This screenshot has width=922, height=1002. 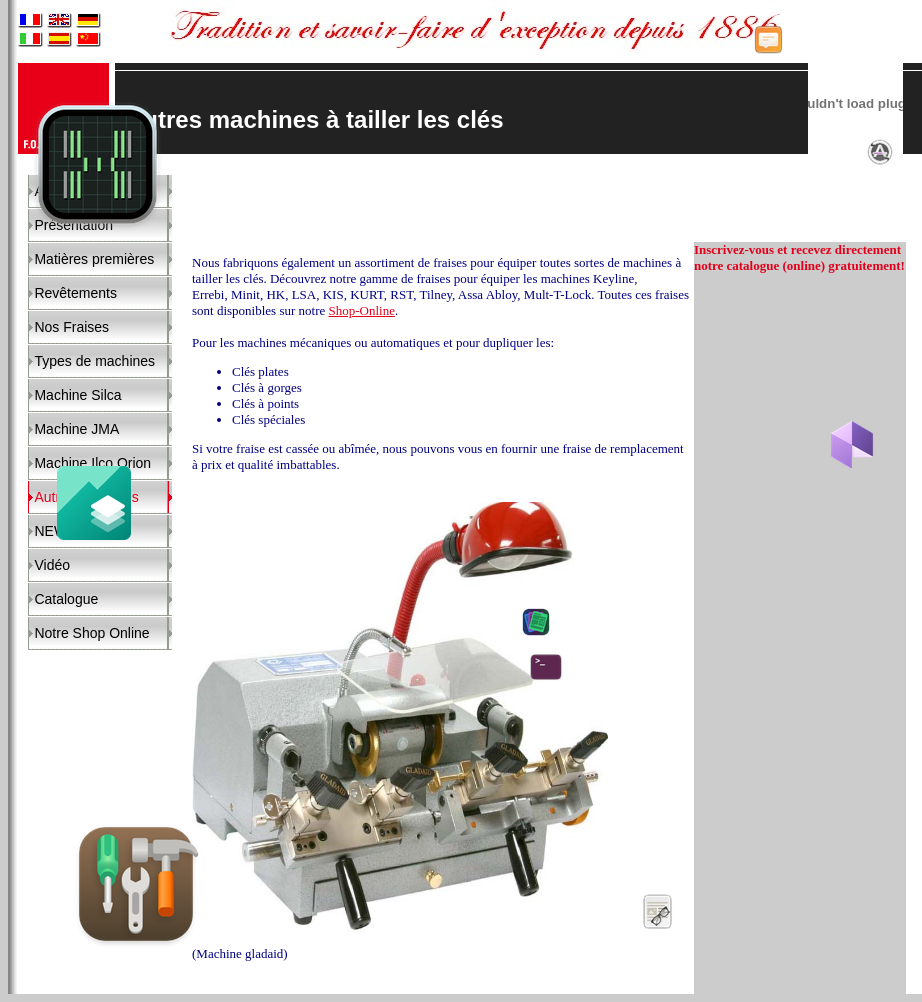 What do you see at coordinates (94, 503) in the screenshot?
I see `open workbooks app for data visualization` at bounding box center [94, 503].